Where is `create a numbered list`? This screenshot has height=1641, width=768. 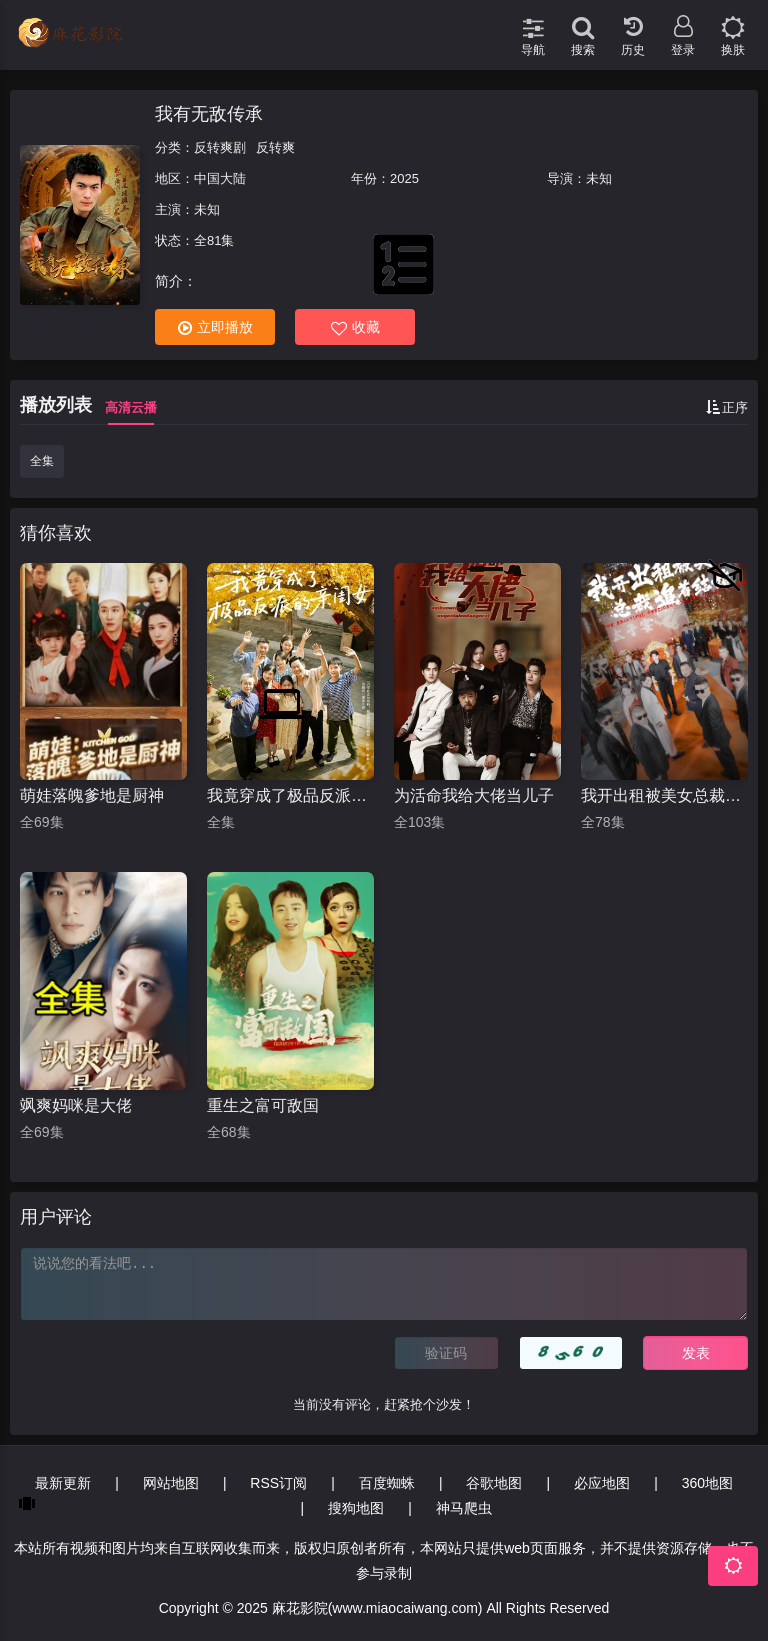
create a numbered list is located at coordinates (403, 264).